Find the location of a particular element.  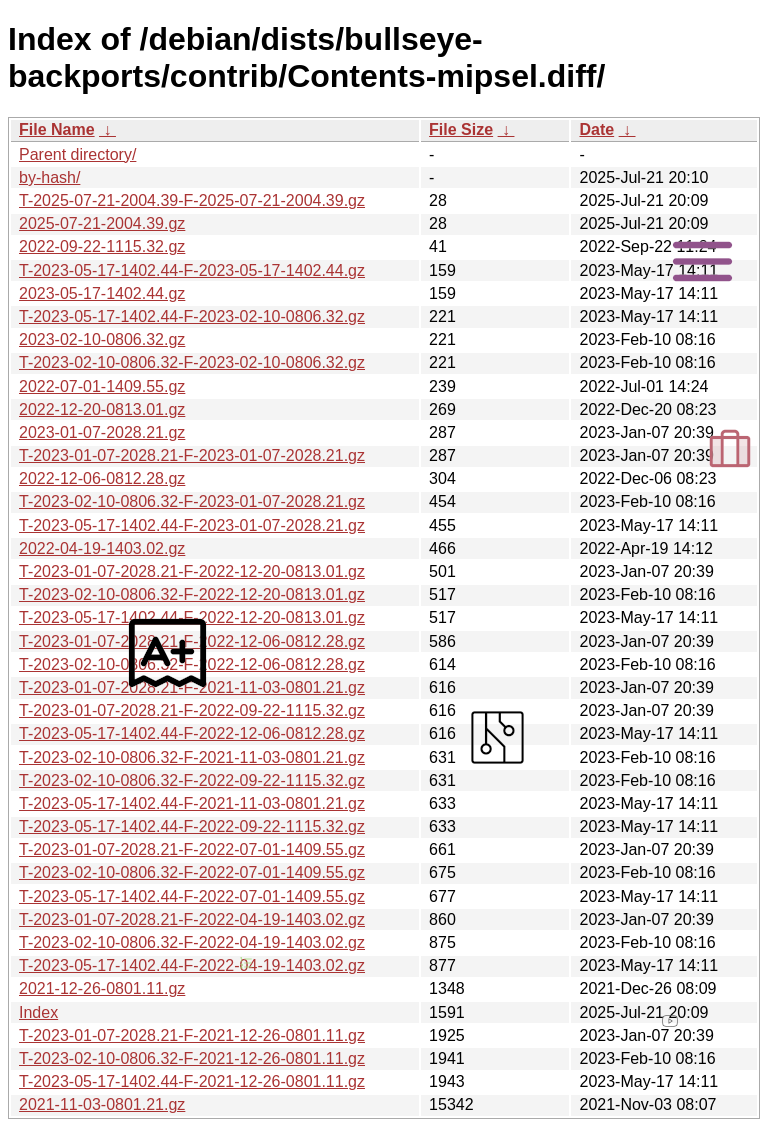

open YouTube is located at coordinates (670, 1021).